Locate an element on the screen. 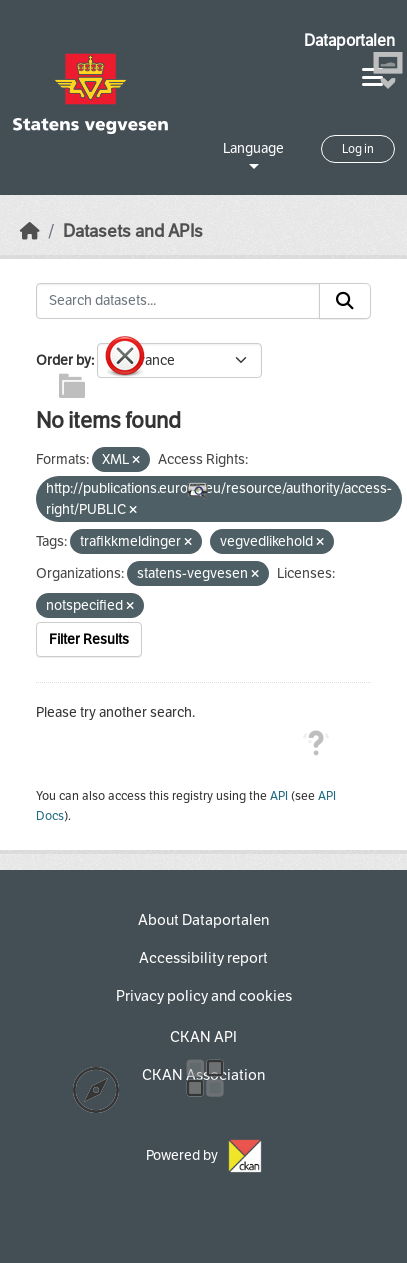 This screenshot has height=1263, width=407. indicates no internet connection despite wifi signal is located at coordinates (316, 738).